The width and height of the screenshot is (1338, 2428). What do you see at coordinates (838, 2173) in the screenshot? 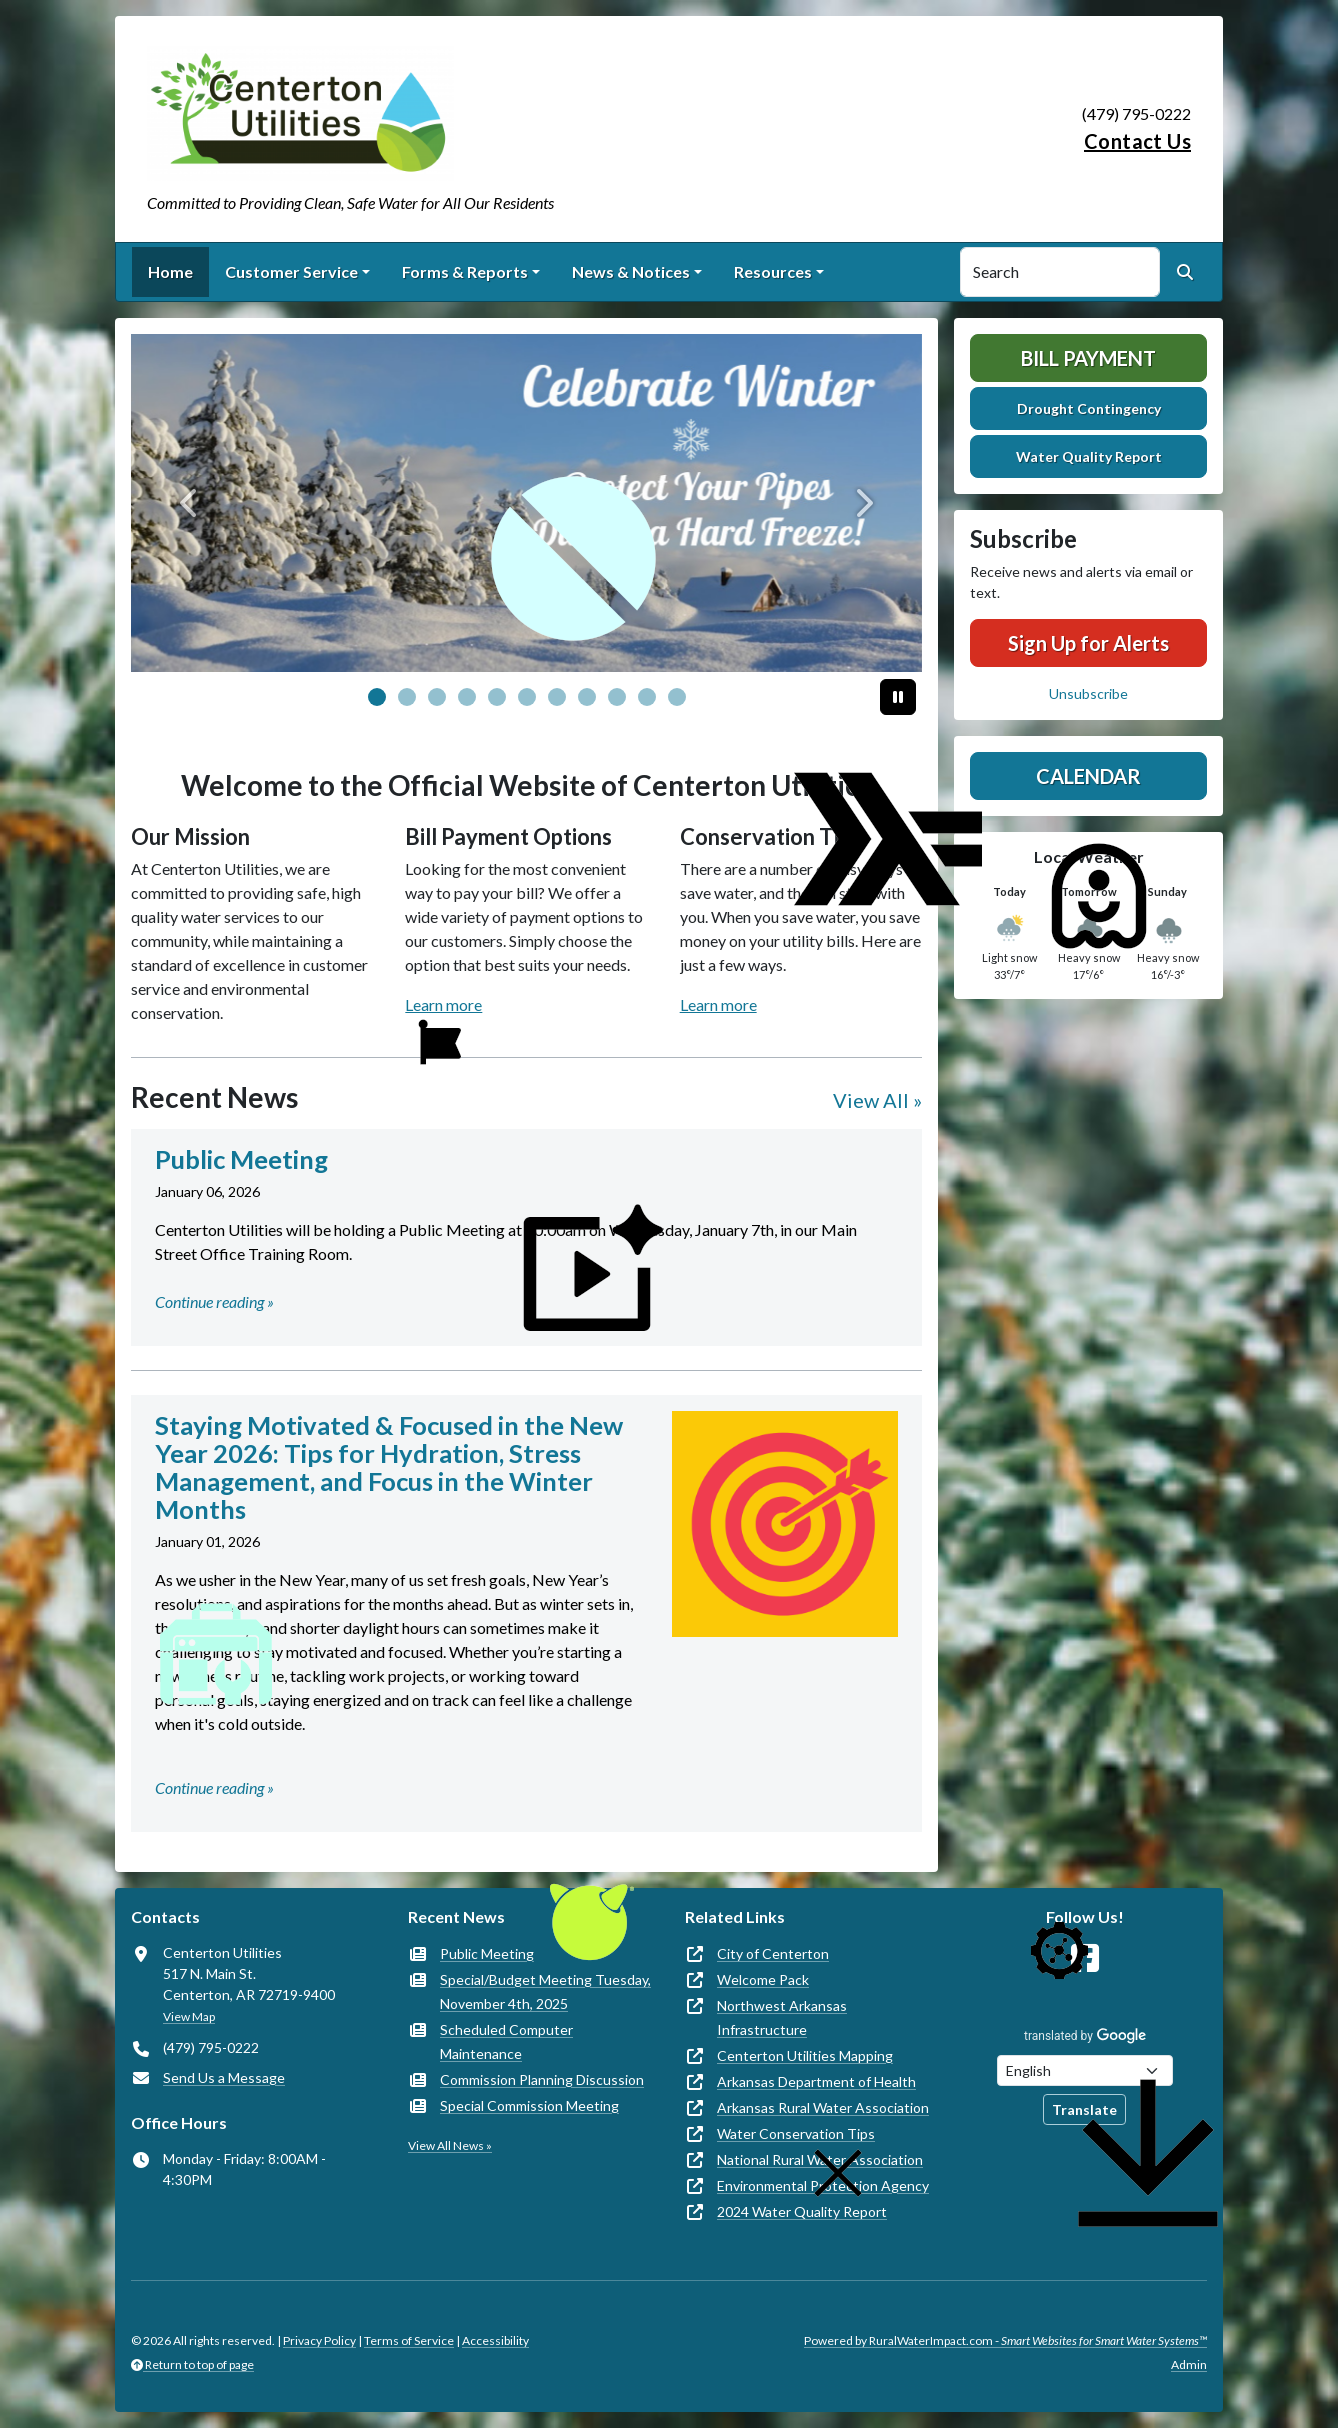
I see `close or dismiss the current window` at bounding box center [838, 2173].